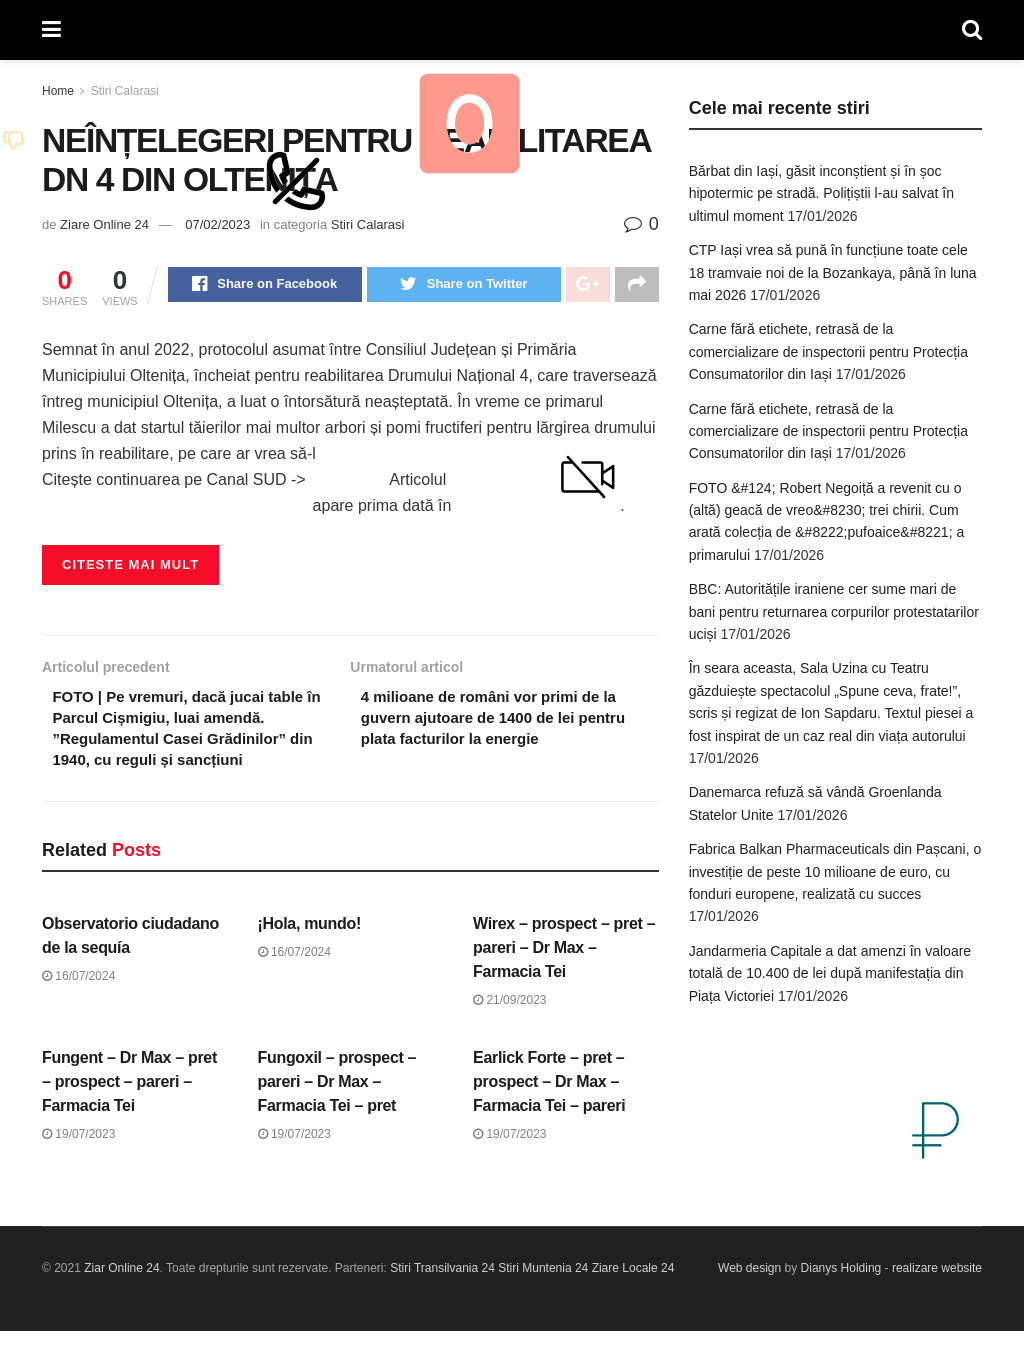  I want to click on indicates Russian ruble currency, so click(935, 1130).